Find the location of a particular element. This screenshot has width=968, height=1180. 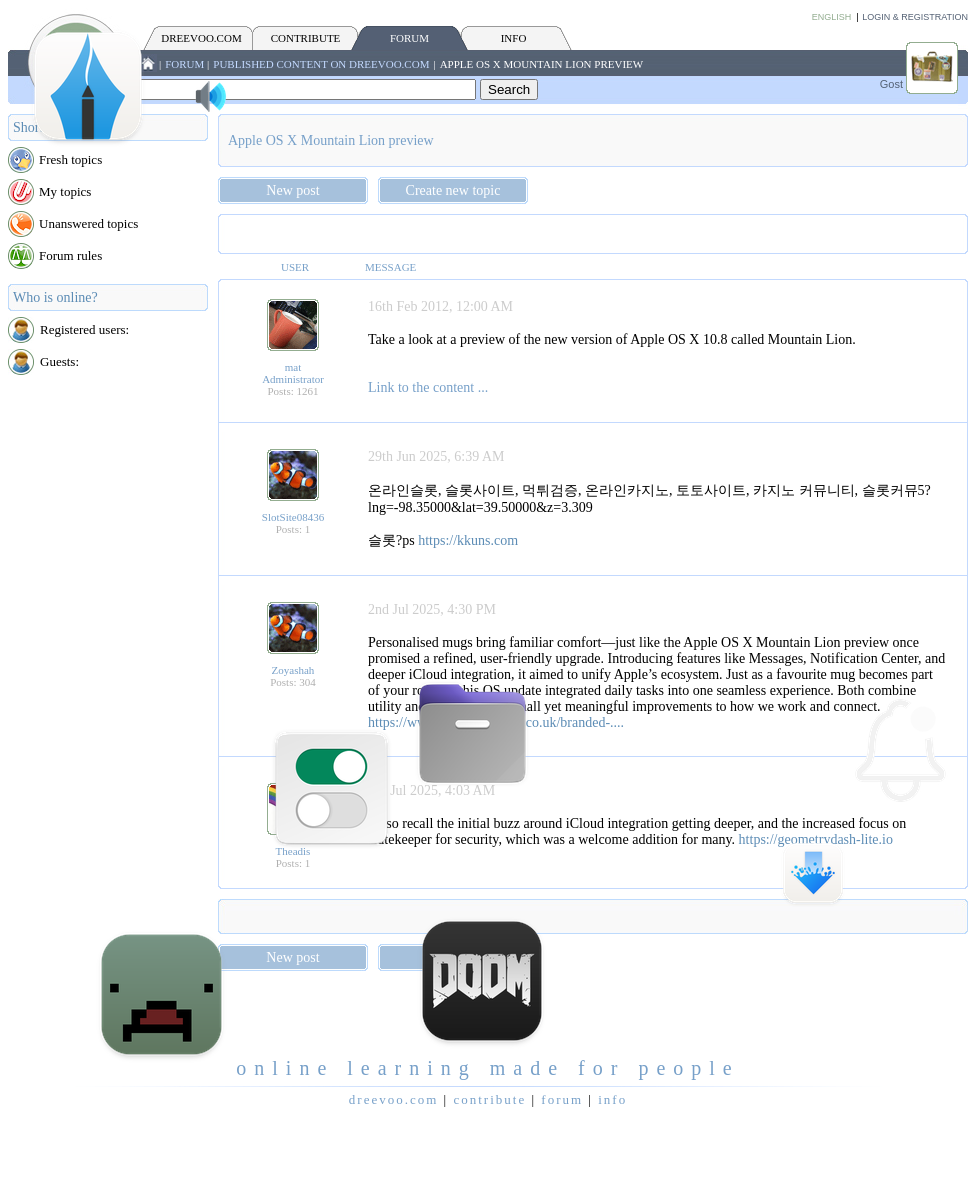

open desktop preferences or settings is located at coordinates (331, 788).